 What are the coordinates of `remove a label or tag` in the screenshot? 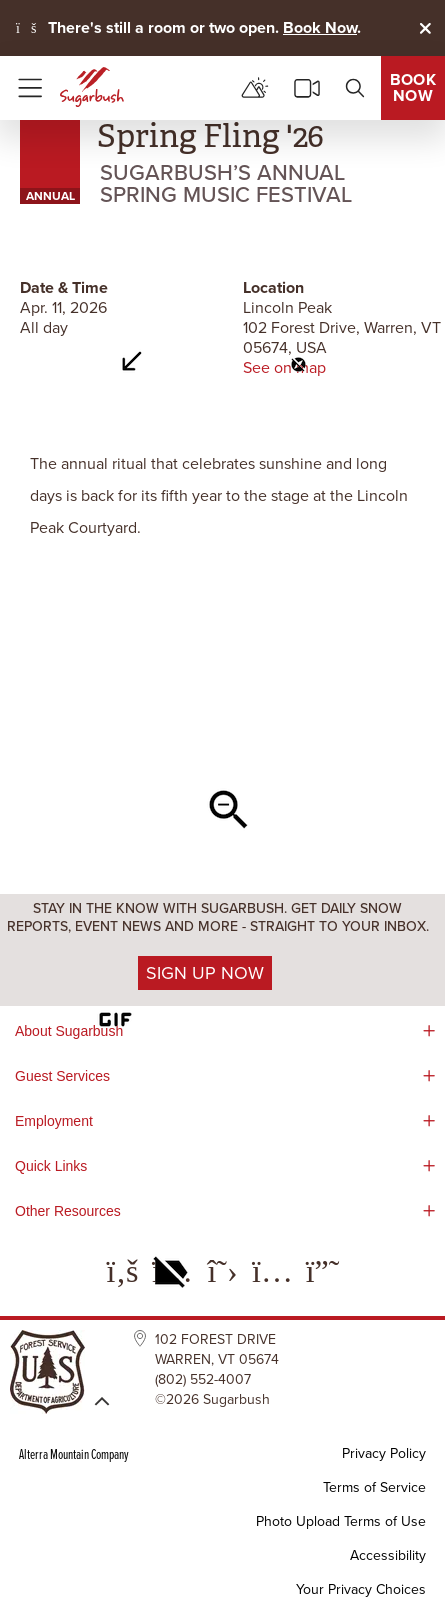 It's located at (170, 1272).